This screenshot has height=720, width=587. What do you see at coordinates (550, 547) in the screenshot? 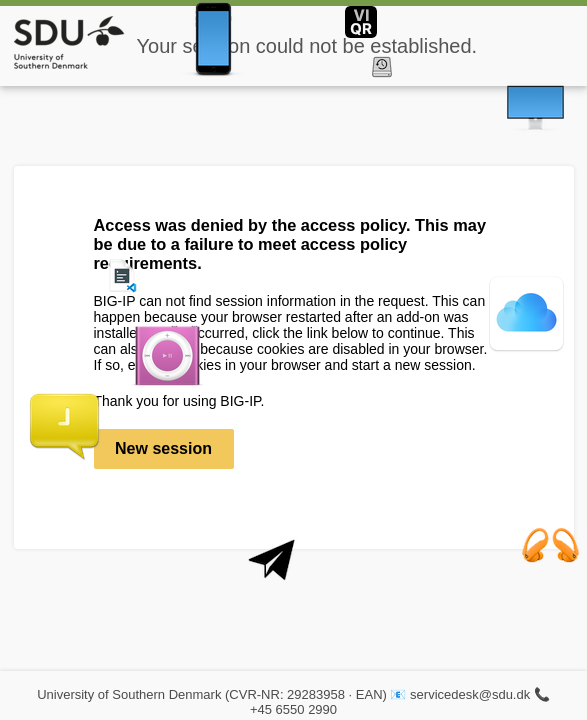
I see `connect wireless earbuds via bluetooth` at bounding box center [550, 547].